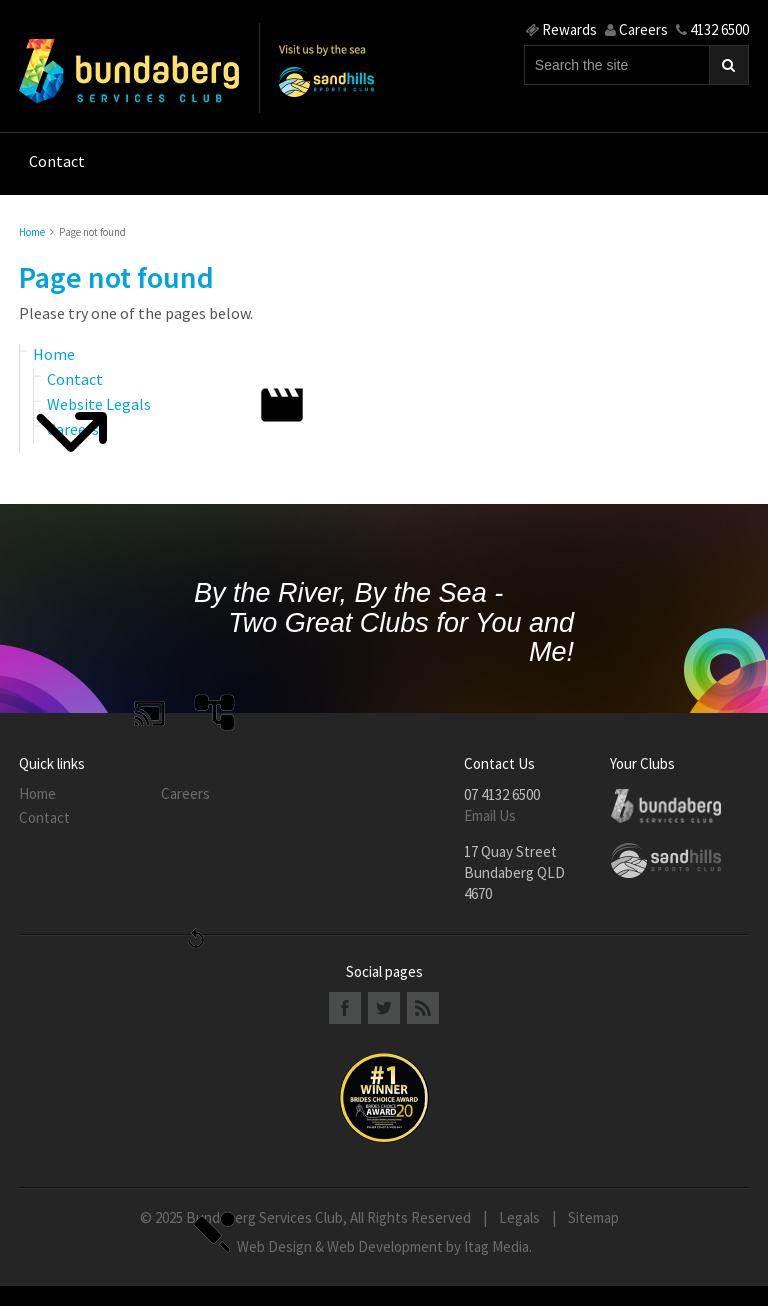 The height and width of the screenshot is (1306, 768). What do you see at coordinates (282, 405) in the screenshot?
I see `access video or movie content` at bounding box center [282, 405].